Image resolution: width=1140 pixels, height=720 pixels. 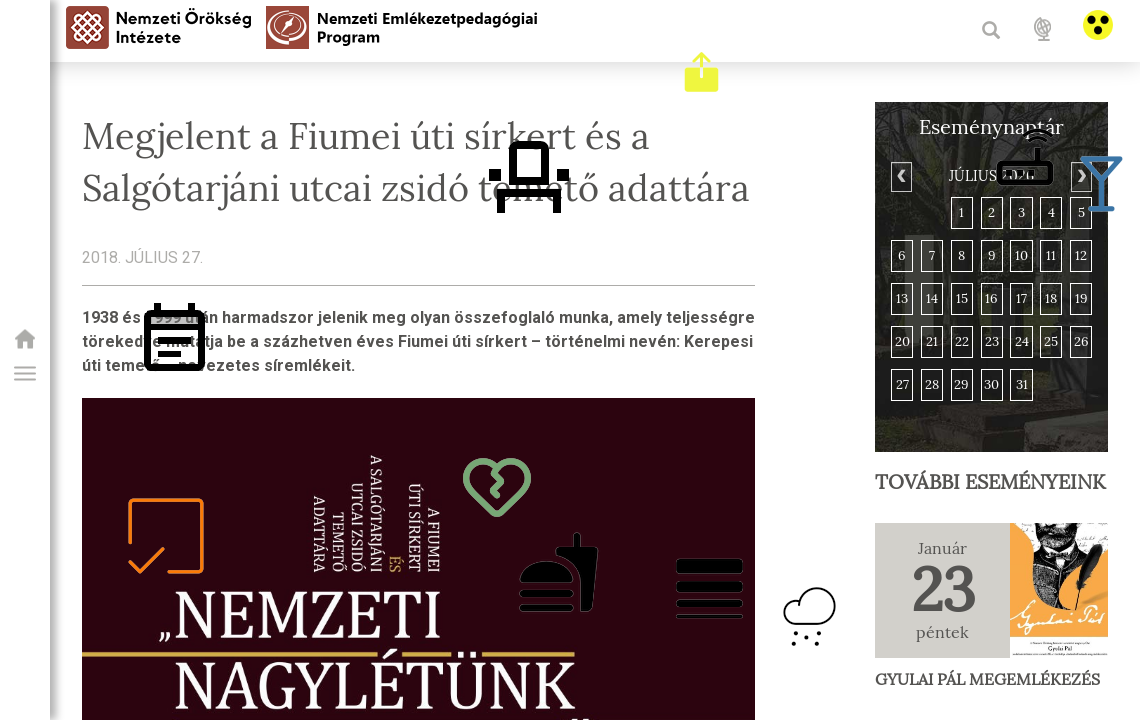 I want to click on view event details or notes, so click(x=174, y=340).